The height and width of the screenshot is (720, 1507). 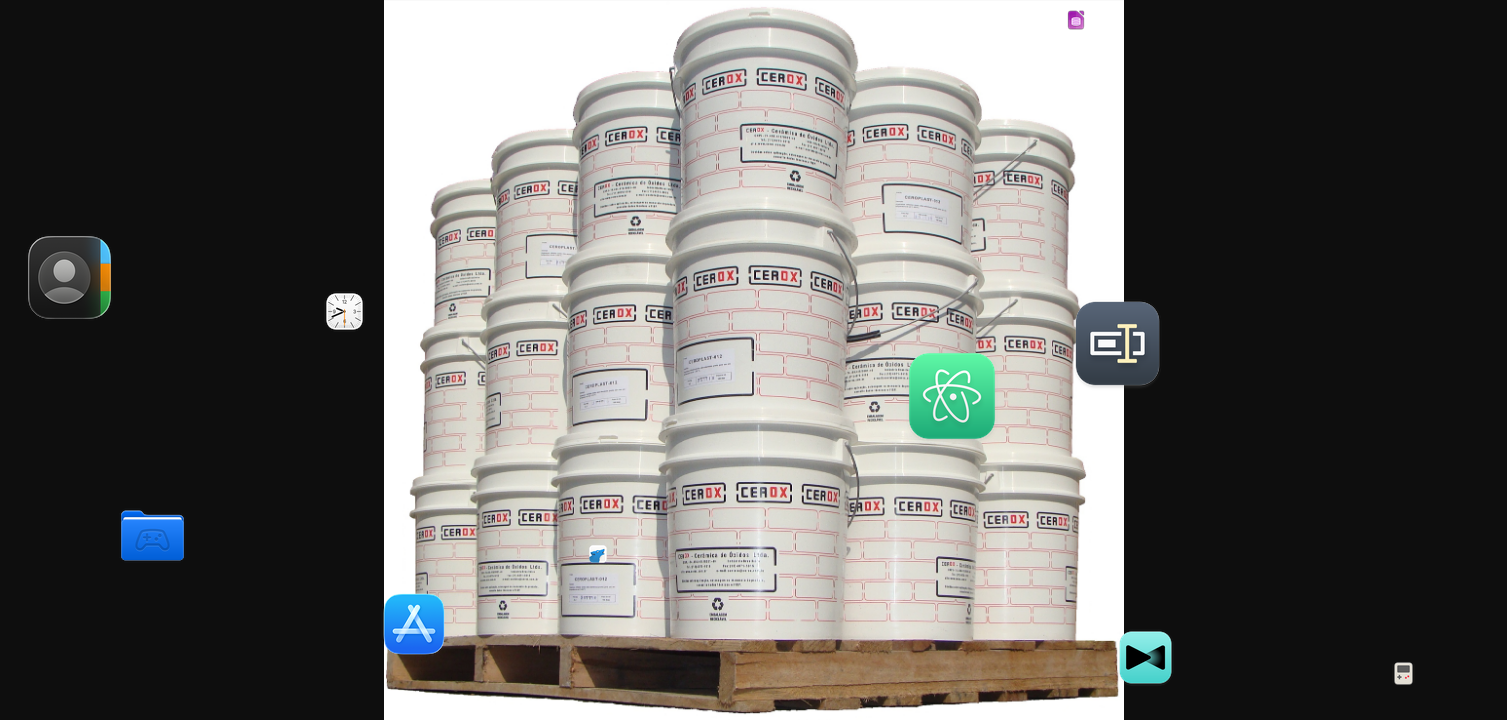 I want to click on open date and time settings, so click(x=344, y=311).